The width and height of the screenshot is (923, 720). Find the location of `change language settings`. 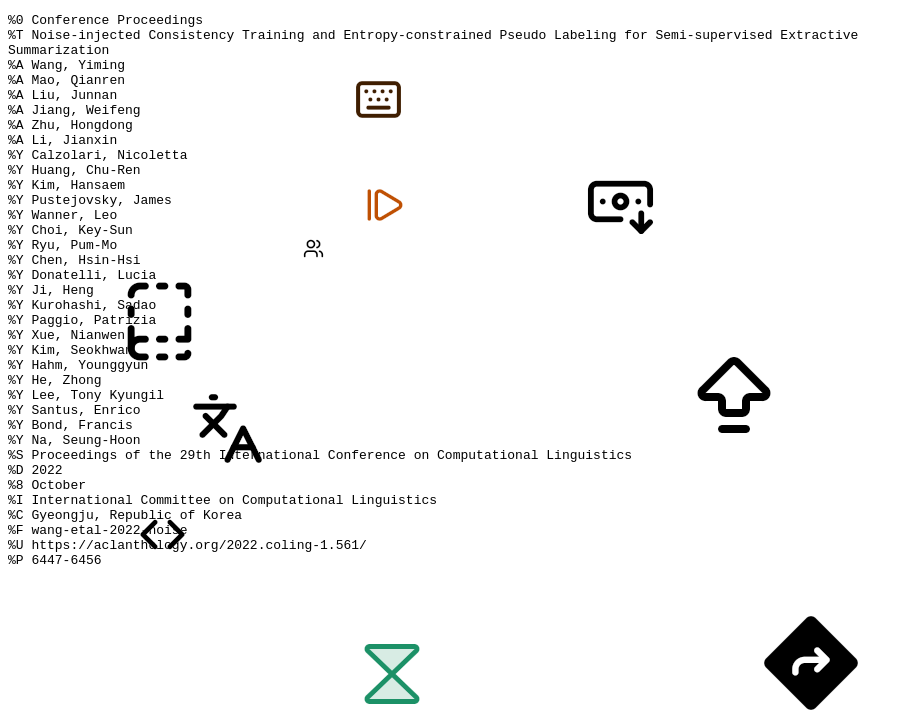

change language settings is located at coordinates (227, 428).